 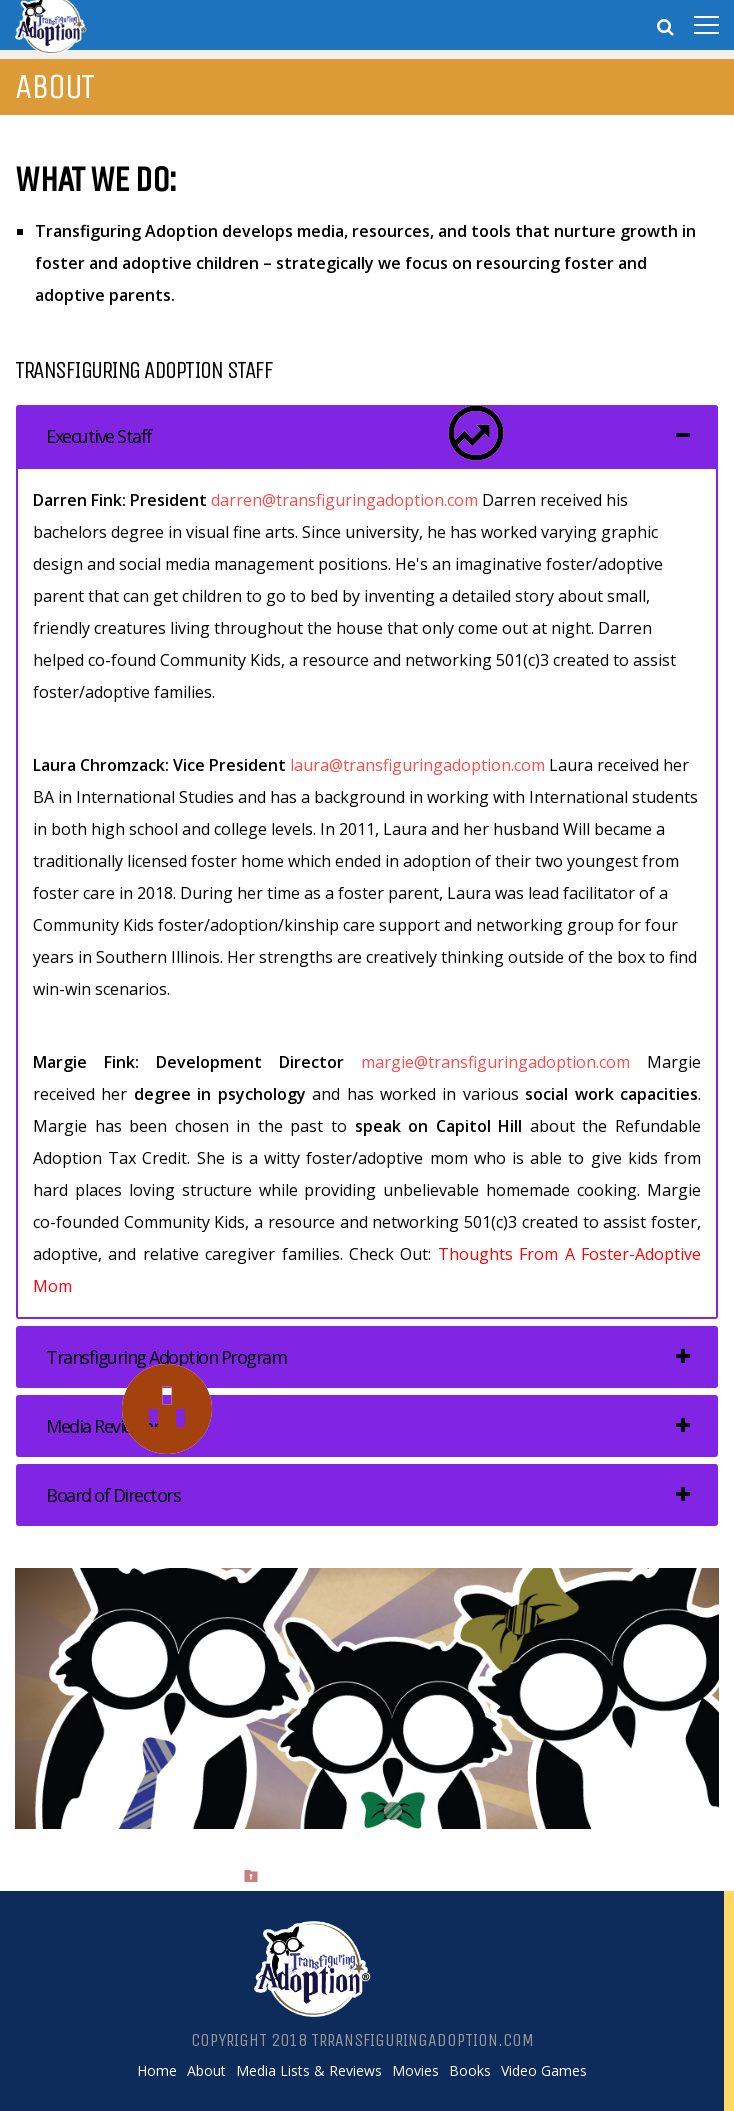 I want to click on access a password-protected folder, so click(x=251, y=1876).